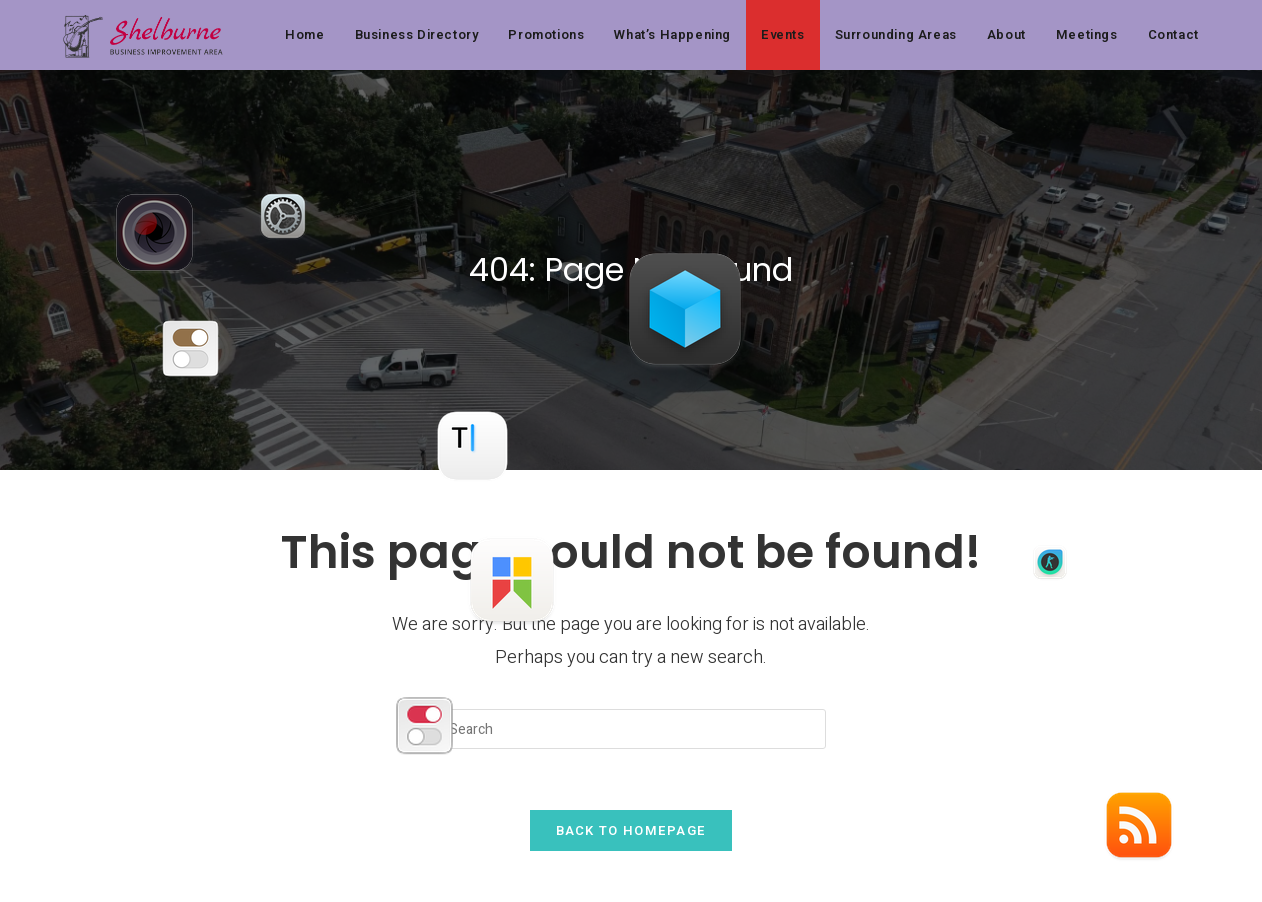 The width and height of the screenshot is (1262, 902). What do you see at coordinates (685, 309) in the screenshot?
I see `open awf application` at bounding box center [685, 309].